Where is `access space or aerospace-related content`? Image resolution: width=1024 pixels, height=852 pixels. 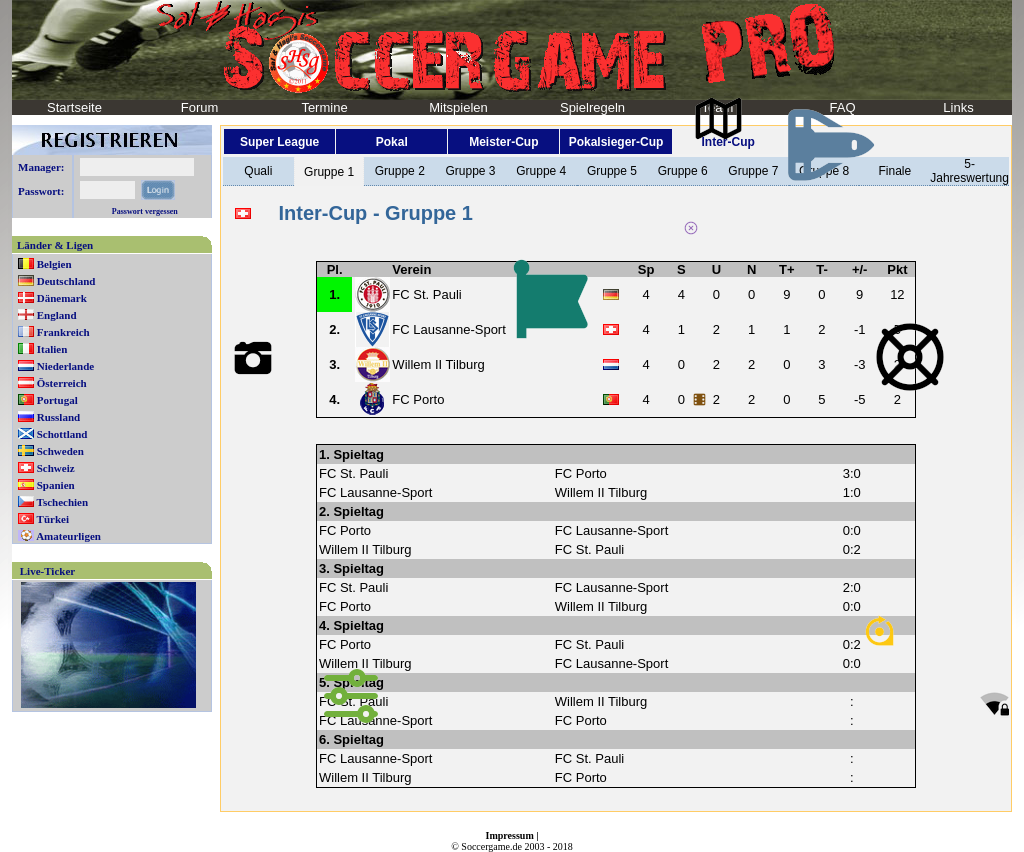 access space or aerospace-related content is located at coordinates (834, 145).